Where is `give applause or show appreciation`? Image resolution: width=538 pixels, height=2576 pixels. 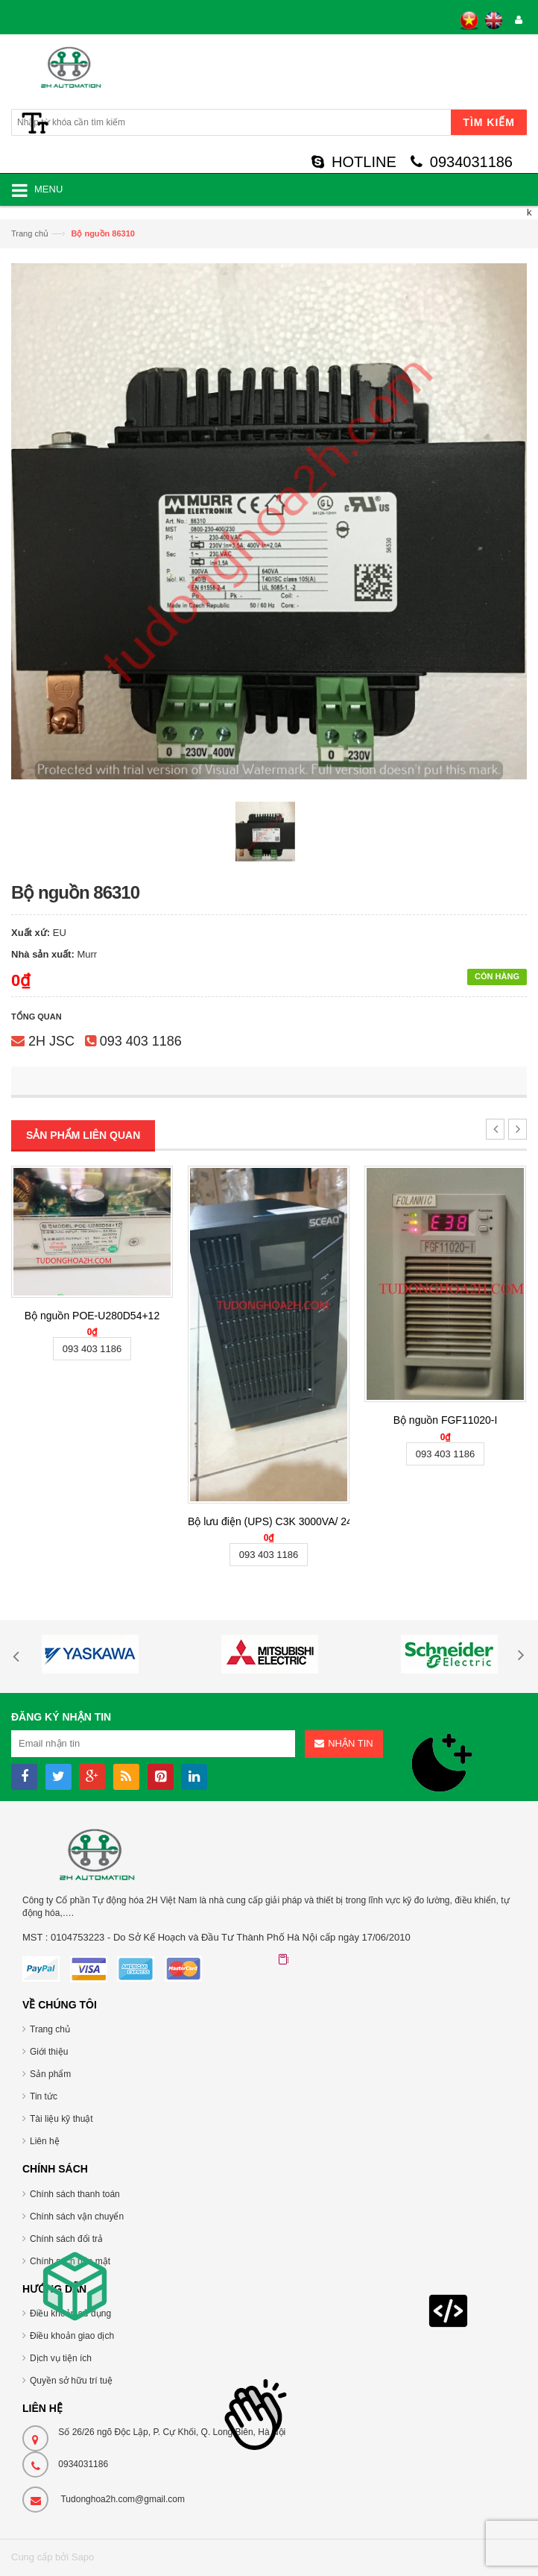 give applause or show appreciation is located at coordinates (254, 2414).